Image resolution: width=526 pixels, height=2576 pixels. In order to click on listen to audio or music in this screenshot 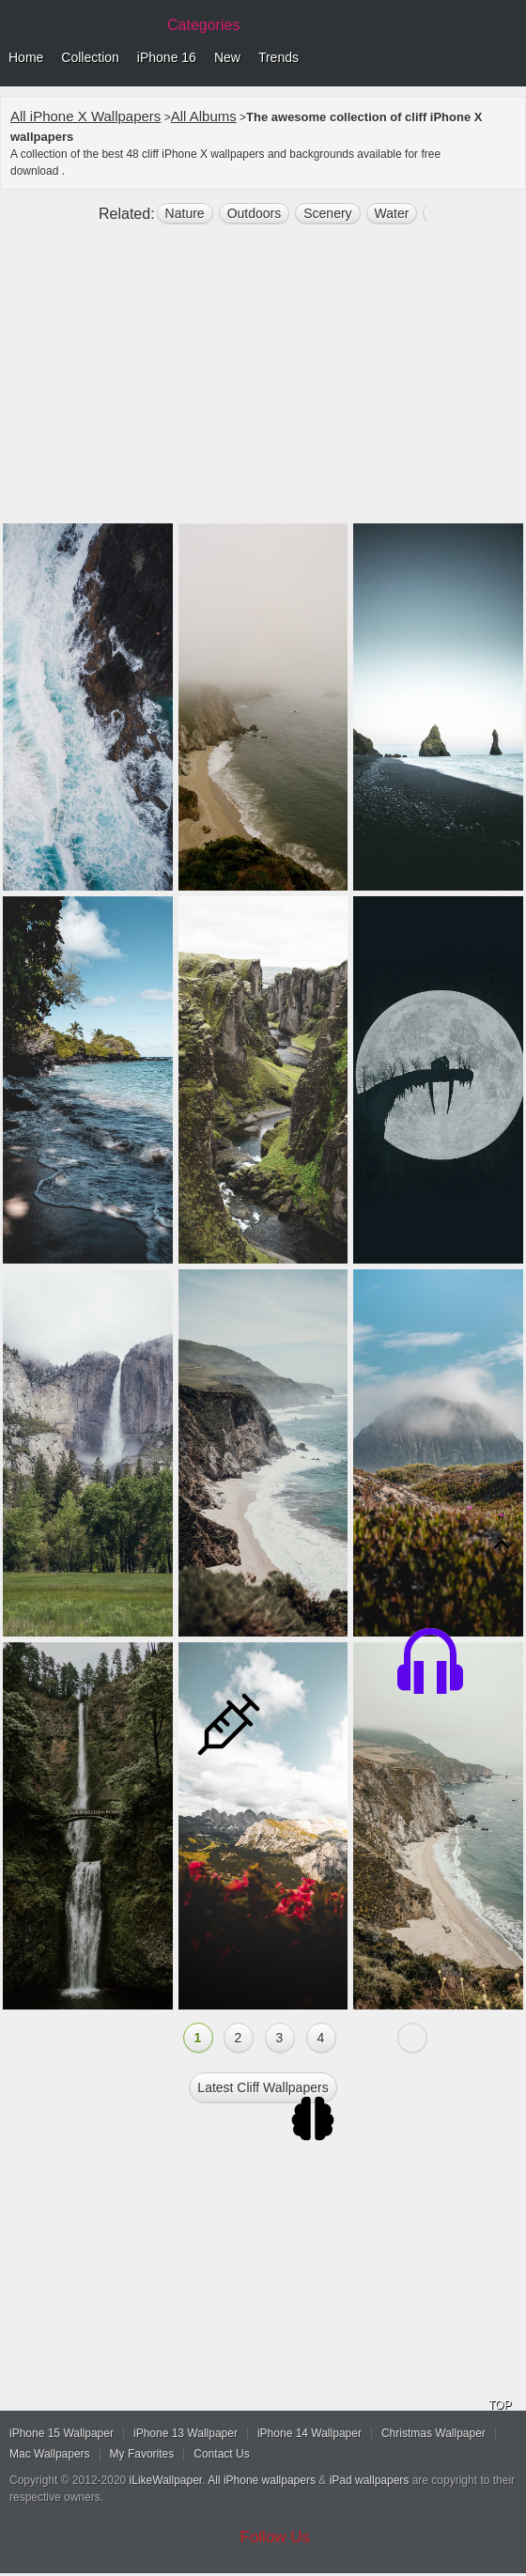, I will do `click(430, 1661)`.